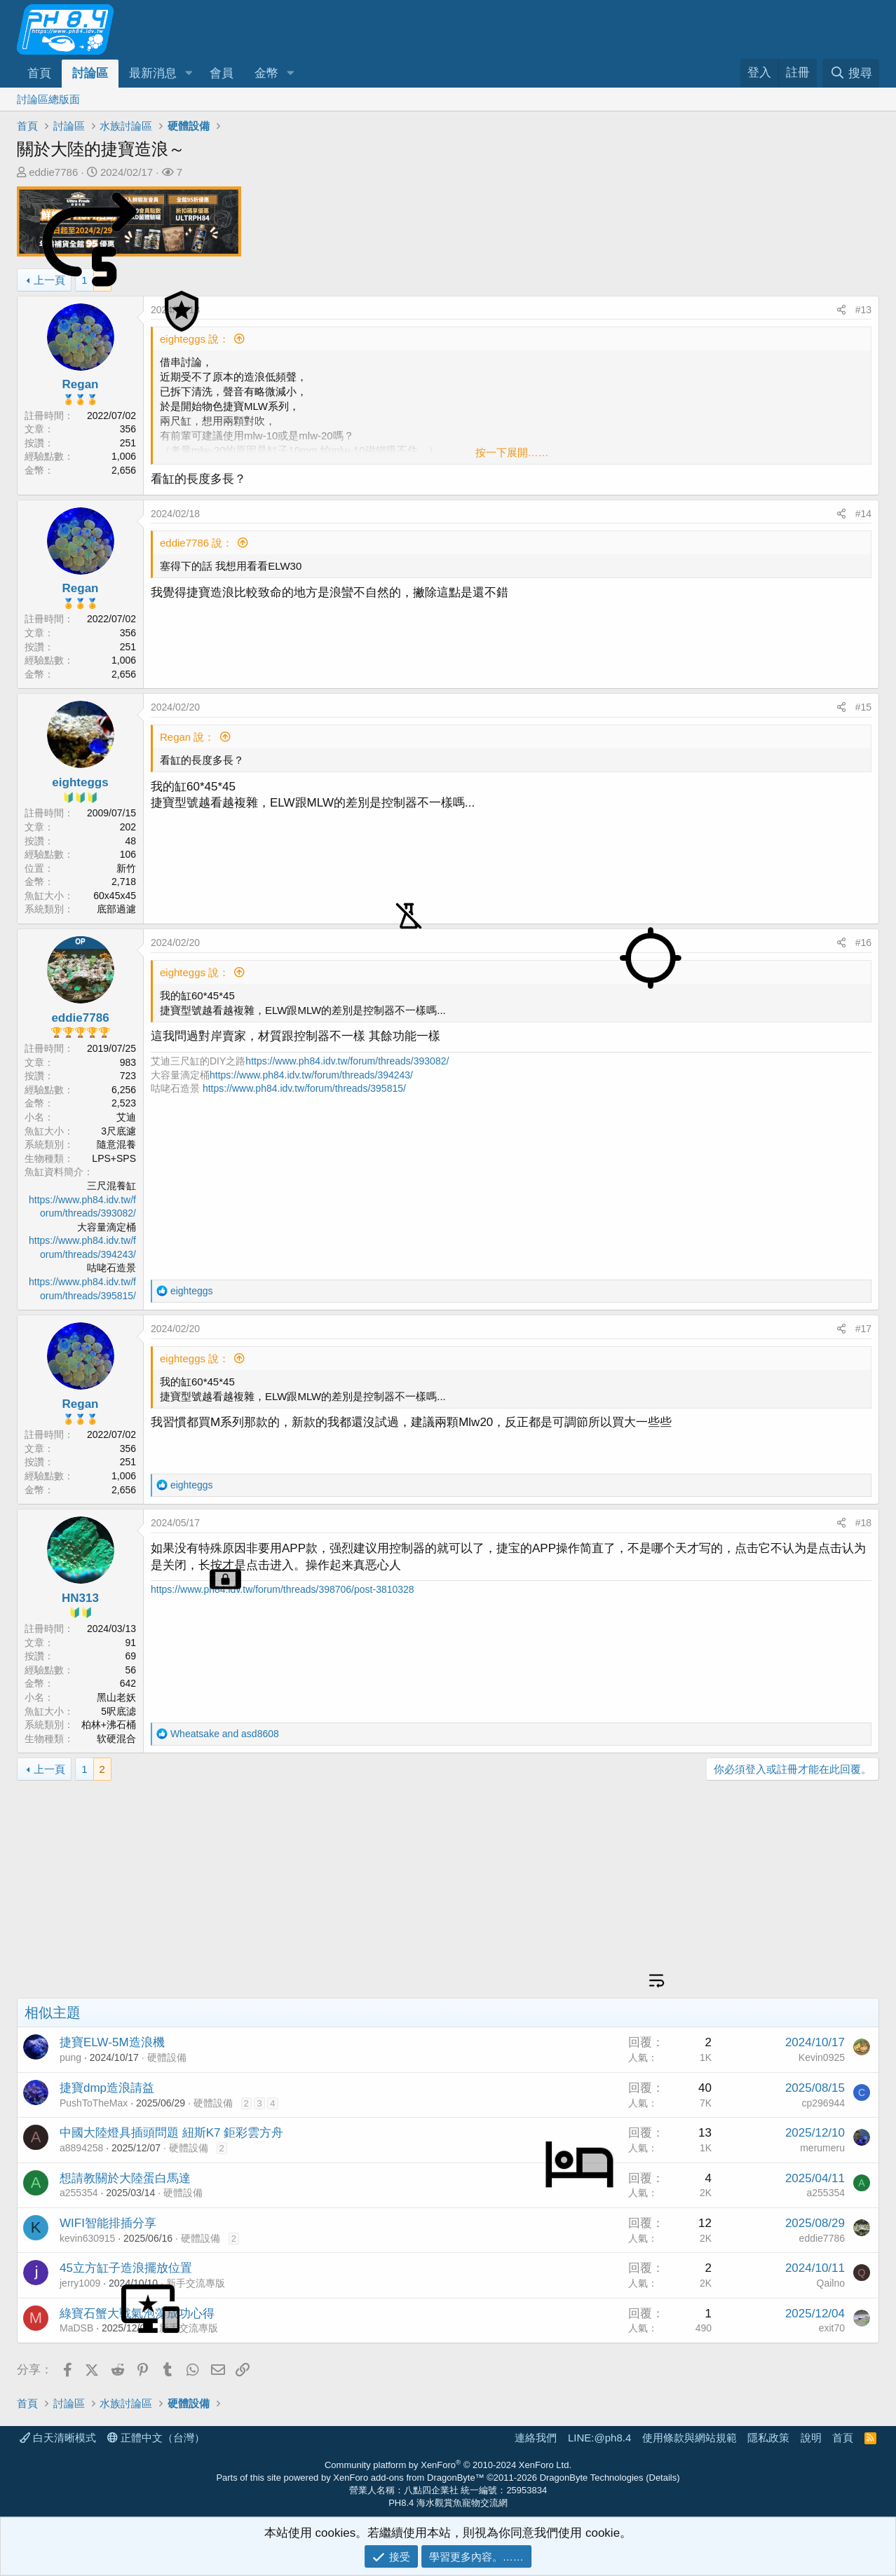 This screenshot has height=2576, width=896. I want to click on find nearby hotels or accommodations, so click(579, 2163).